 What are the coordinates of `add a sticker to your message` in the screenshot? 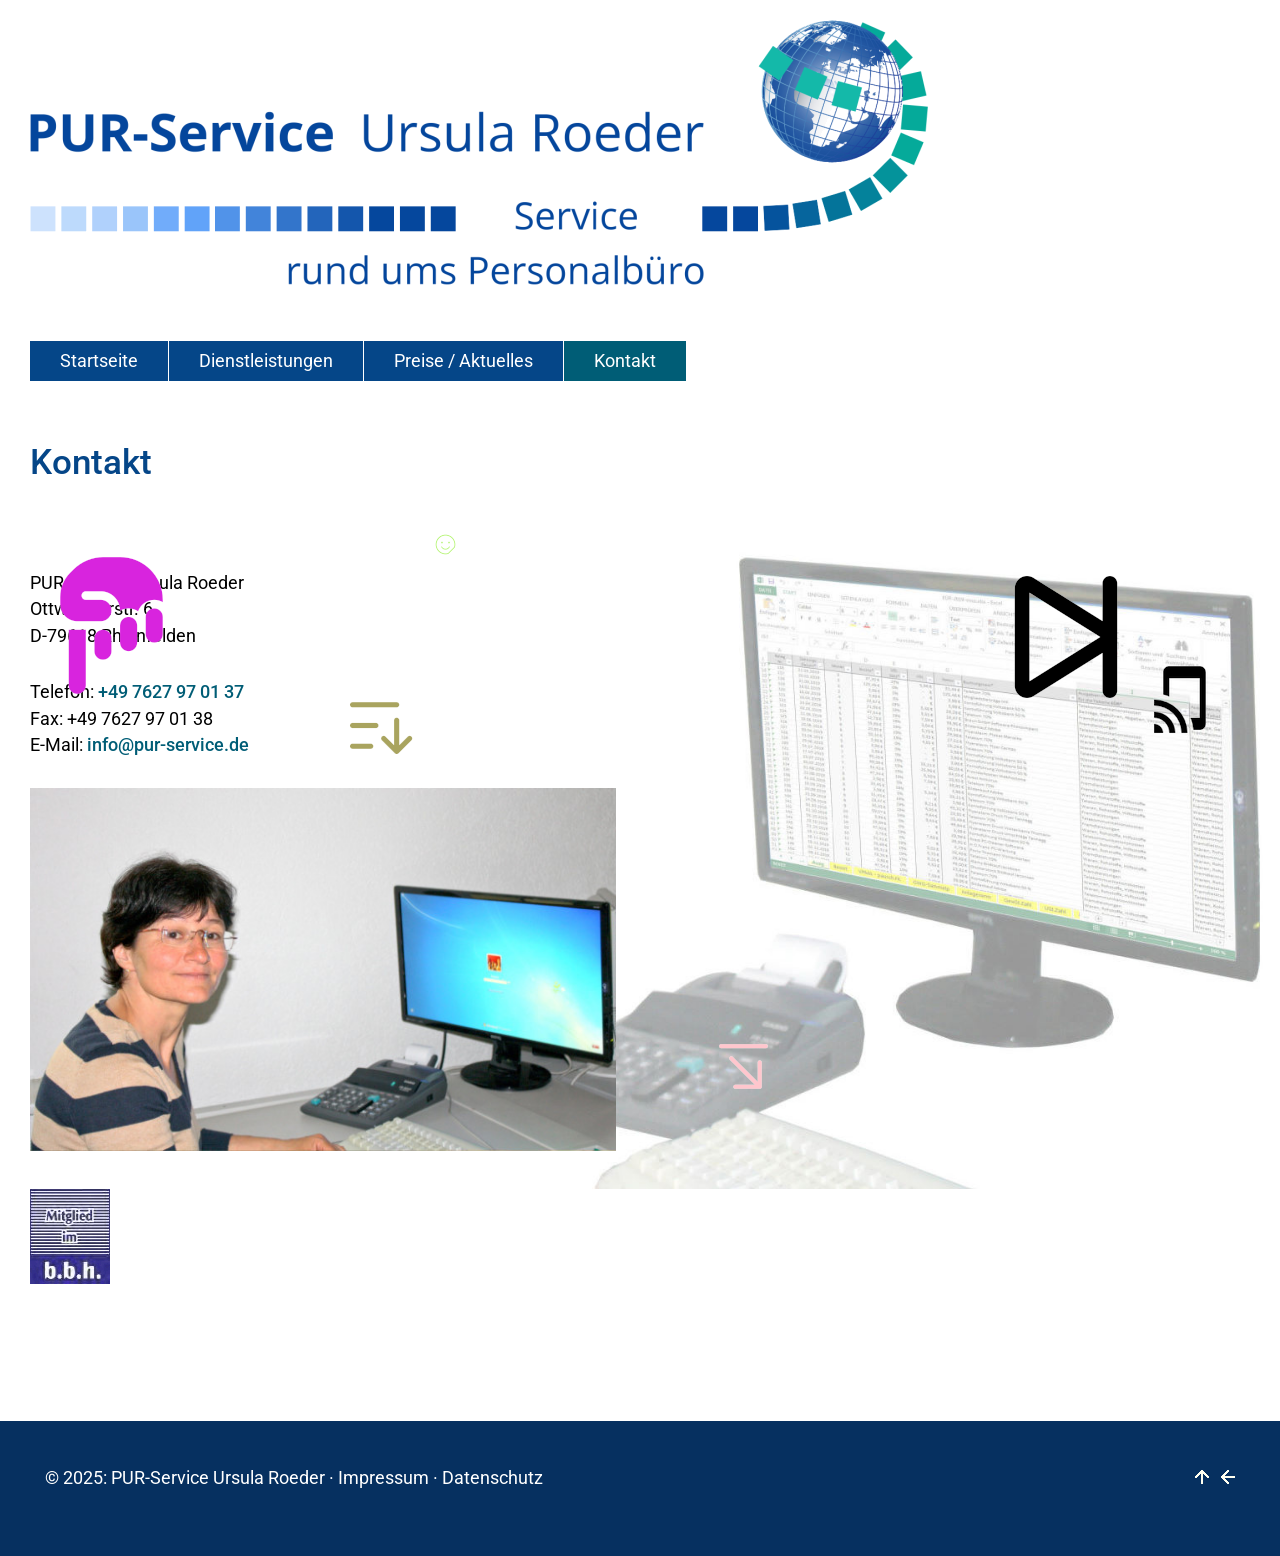 It's located at (445, 544).